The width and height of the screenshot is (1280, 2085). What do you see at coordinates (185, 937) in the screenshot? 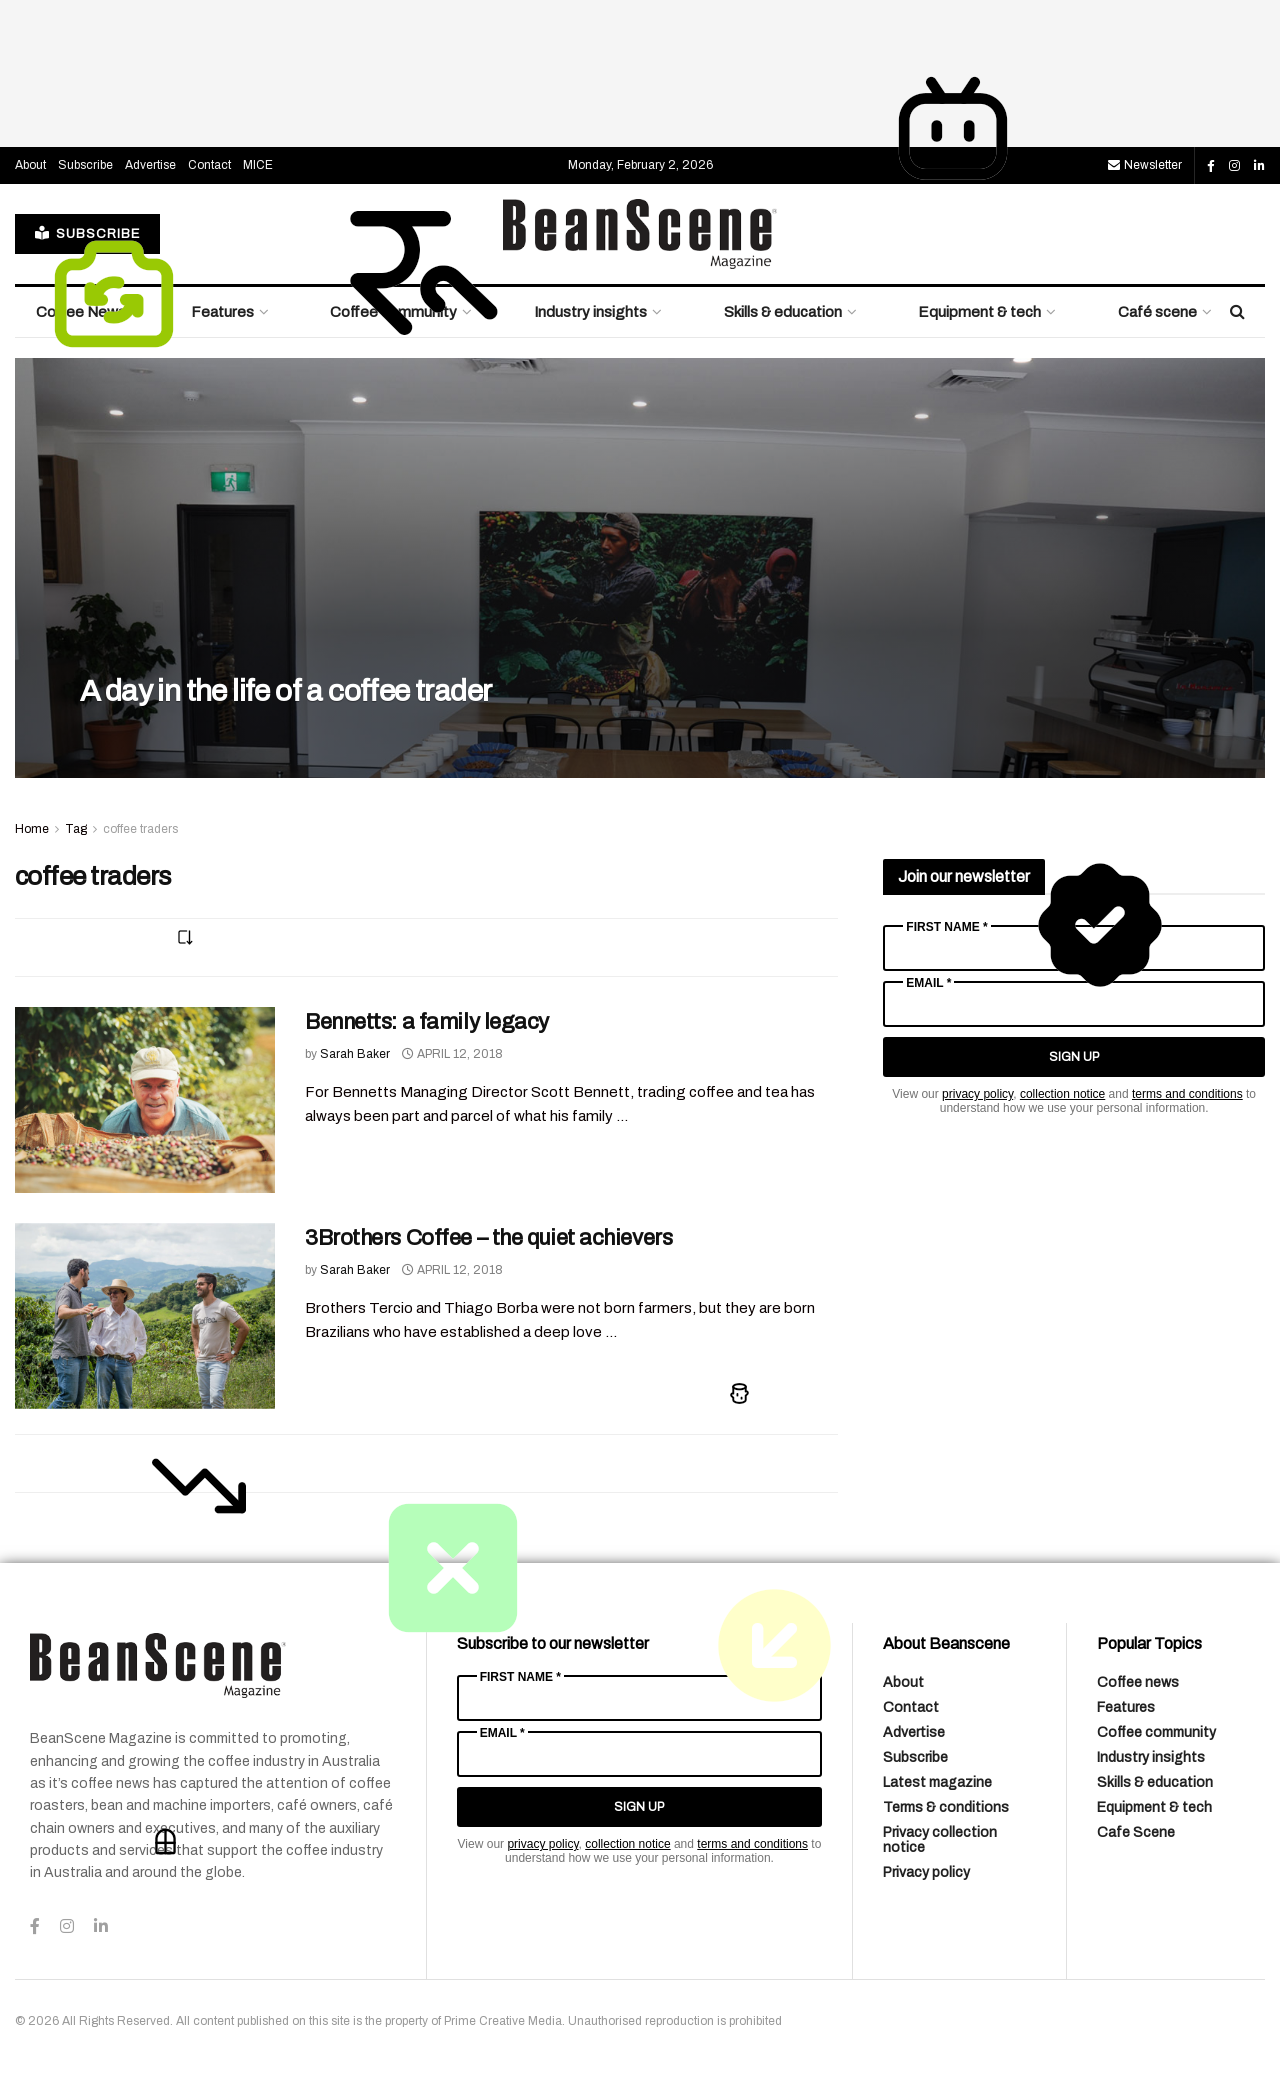
I see `auto-fit content to bottom boundary` at bounding box center [185, 937].